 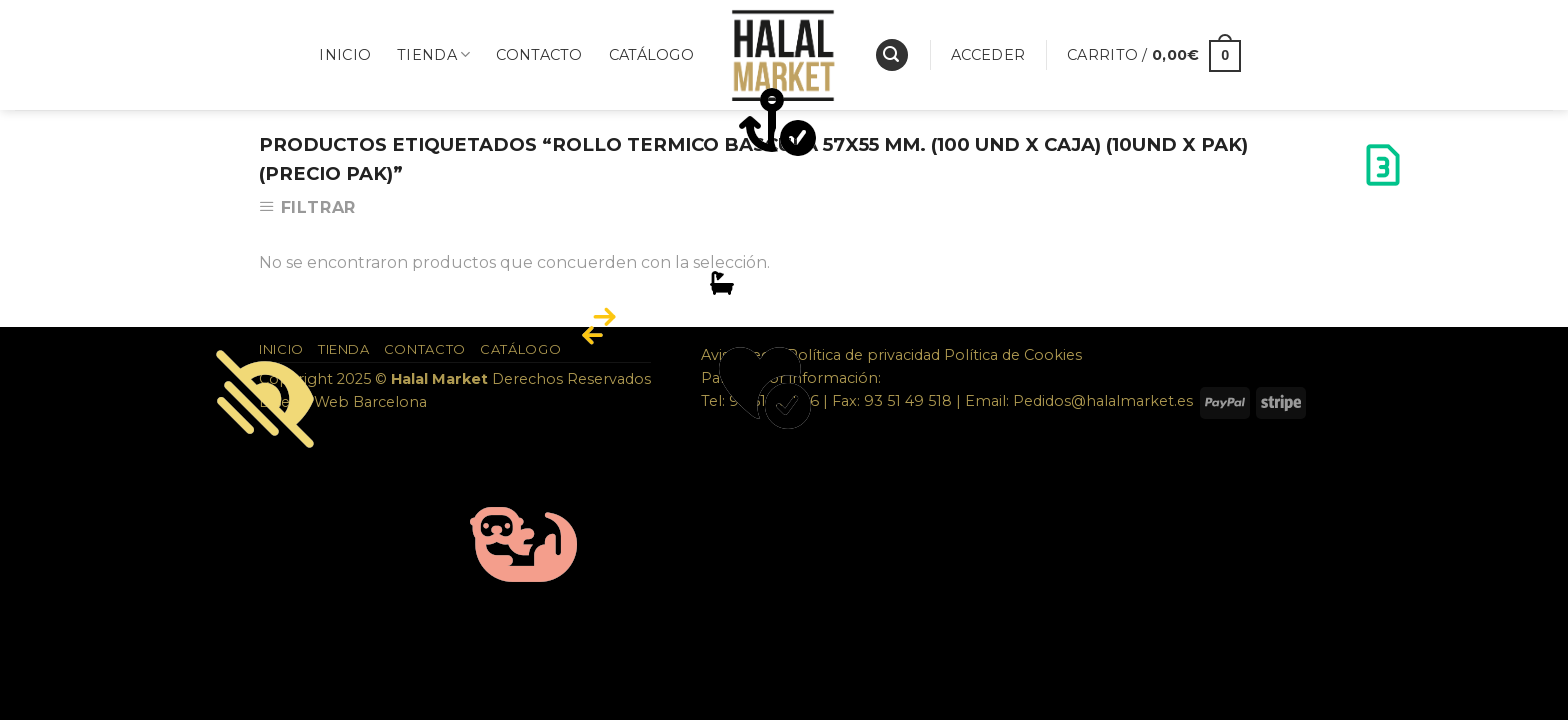 What do you see at coordinates (599, 326) in the screenshot?
I see `swap or exchange items` at bounding box center [599, 326].